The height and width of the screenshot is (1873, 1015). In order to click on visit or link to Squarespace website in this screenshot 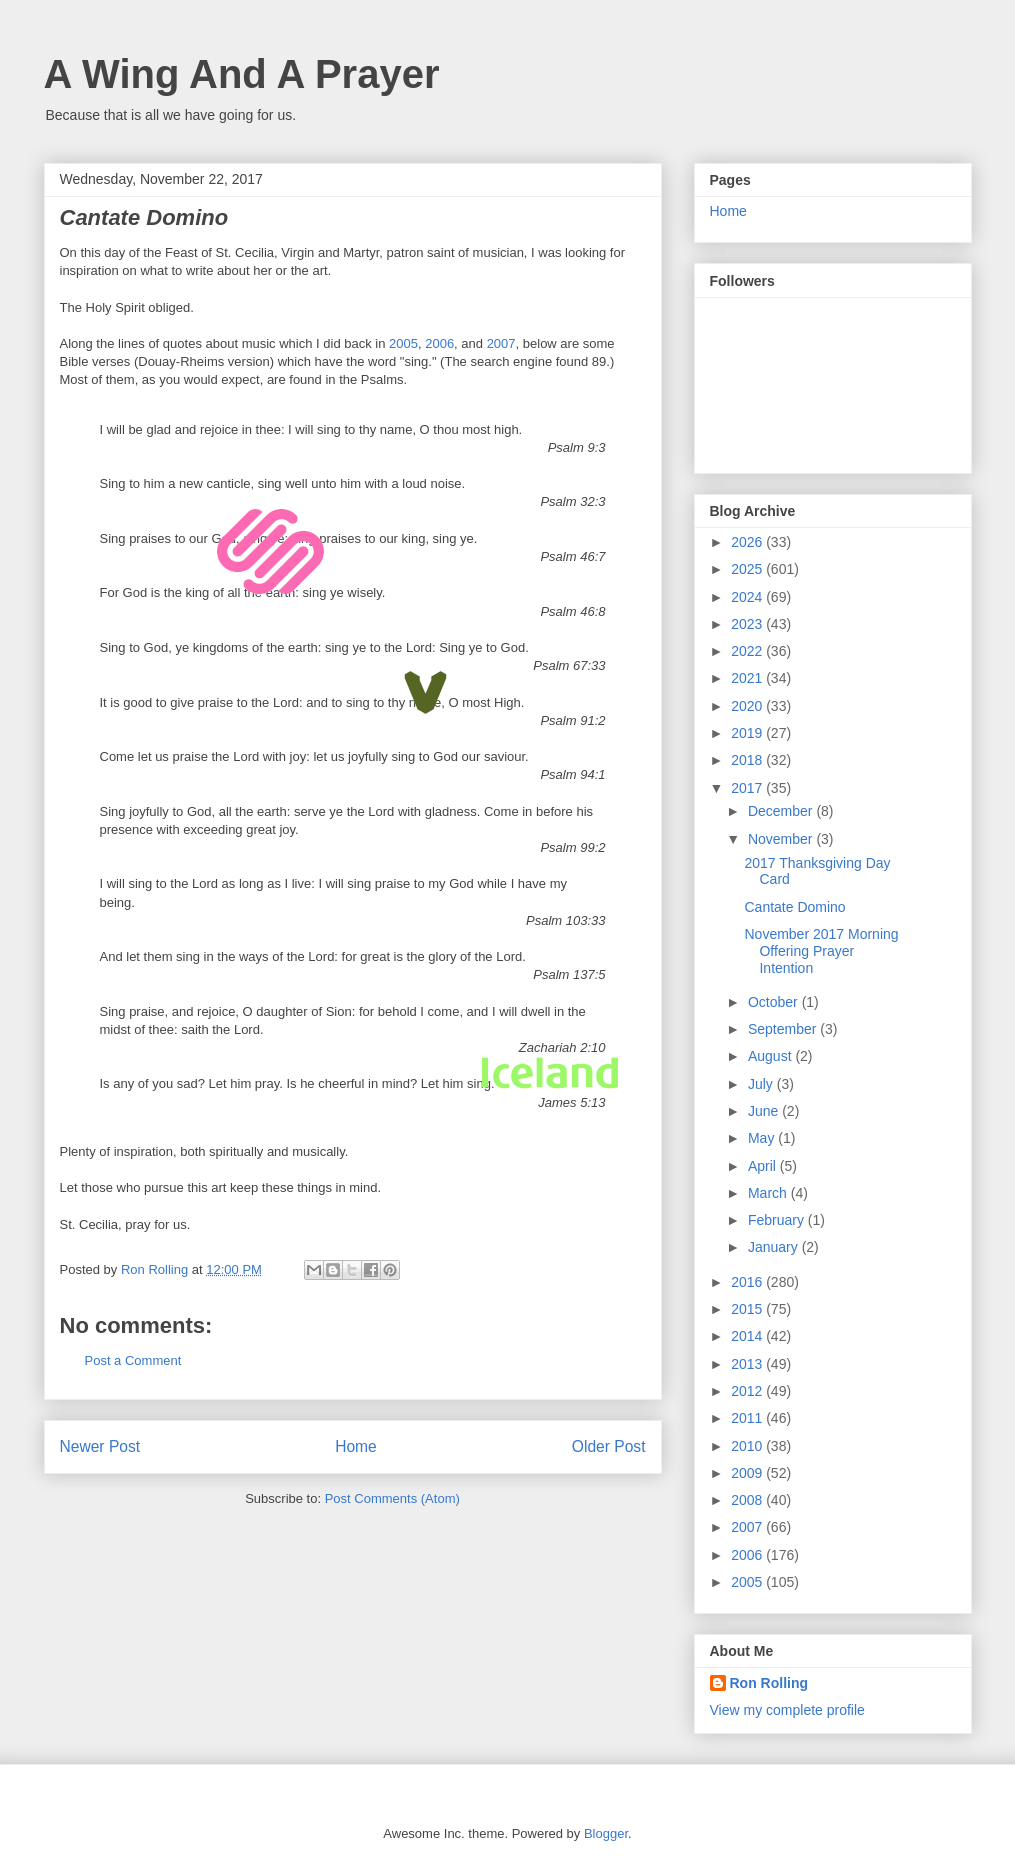, I will do `click(270, 551)`.